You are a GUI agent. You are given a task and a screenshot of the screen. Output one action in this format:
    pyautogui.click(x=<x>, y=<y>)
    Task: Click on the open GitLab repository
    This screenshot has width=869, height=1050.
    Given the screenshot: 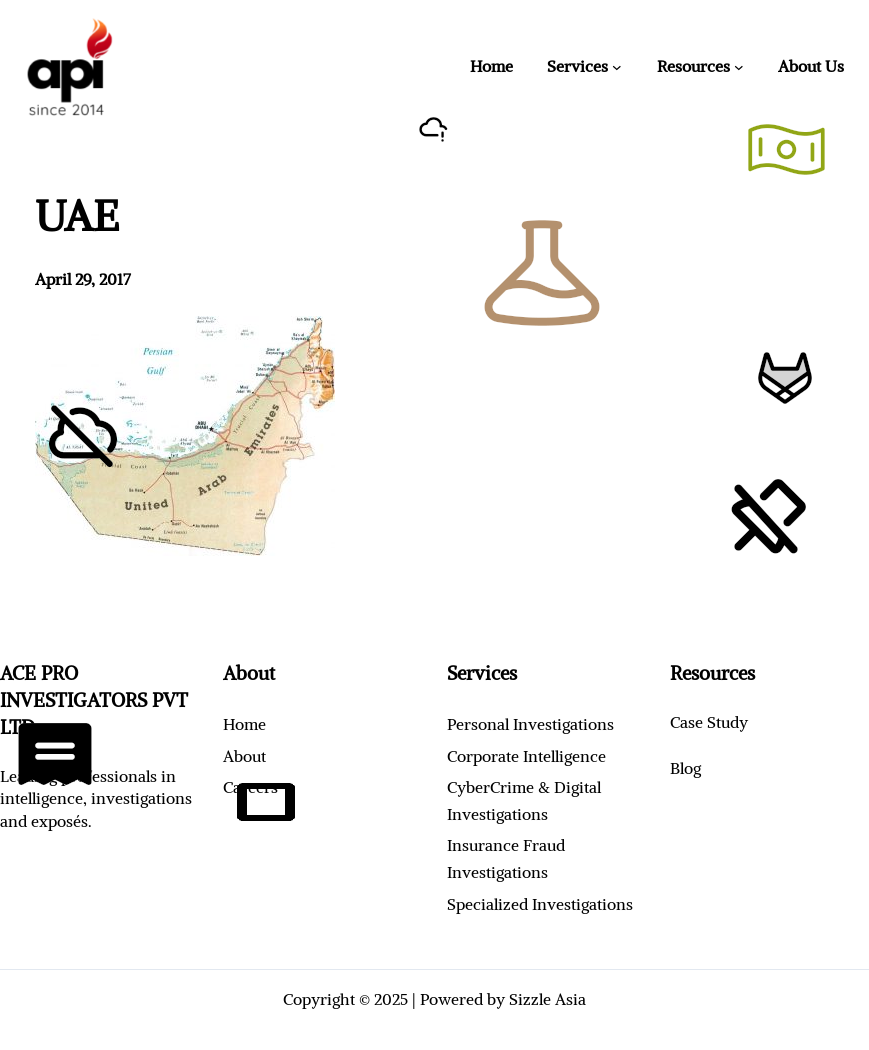 What is the action you would take?
    pyautogui.click(x=785, y=377)
    